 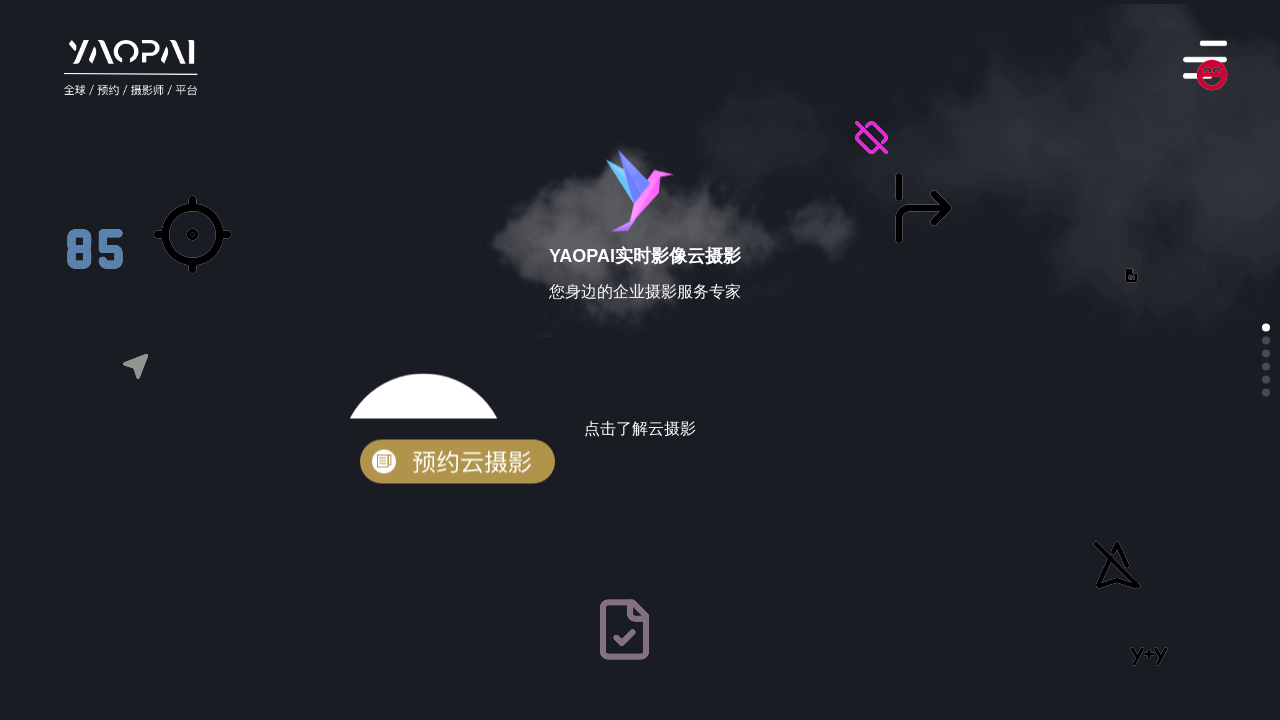 What do you see at coordinates (1212, 75) in the screenshot?
I see `add a laughing emoji reaction` at bounding box center [1212, 75].